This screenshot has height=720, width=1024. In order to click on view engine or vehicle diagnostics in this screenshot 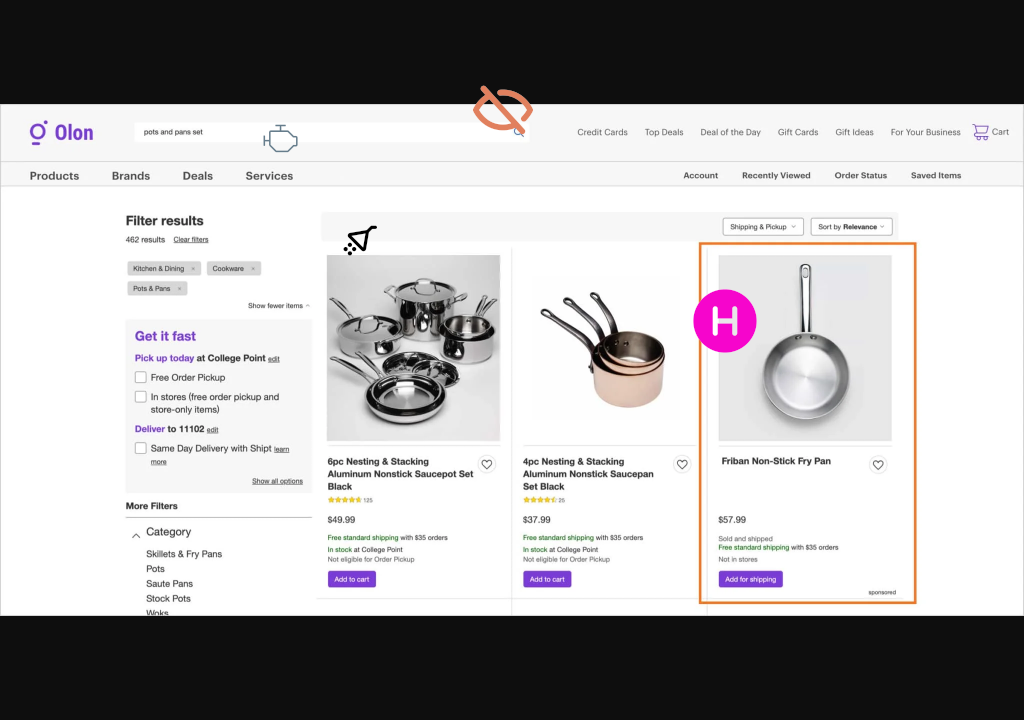, I will do `click(280, 139)`.